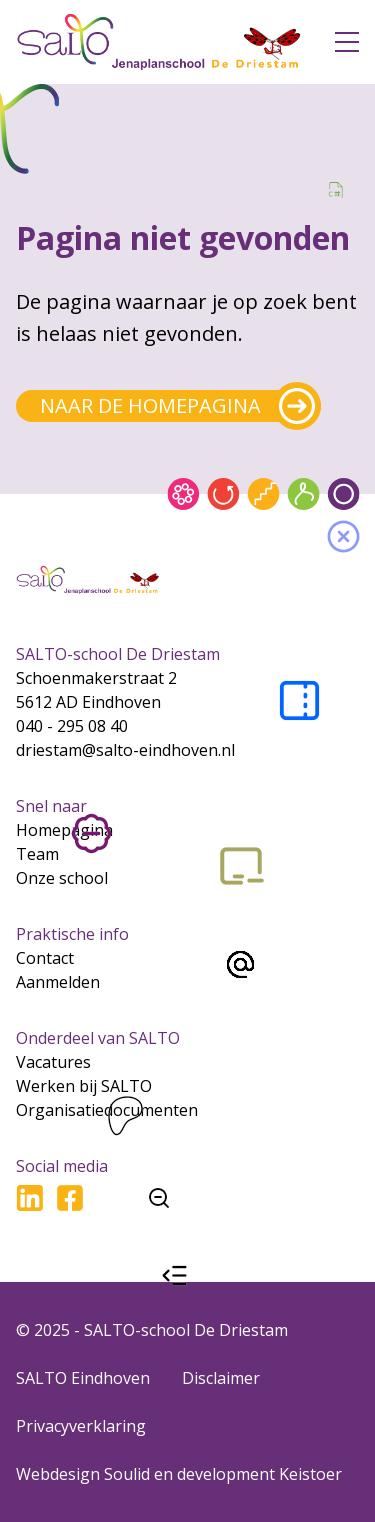 The height and width of the screenshot is (1522, 375). I want to click on link to patreon profile or page, so click(124, 1115).